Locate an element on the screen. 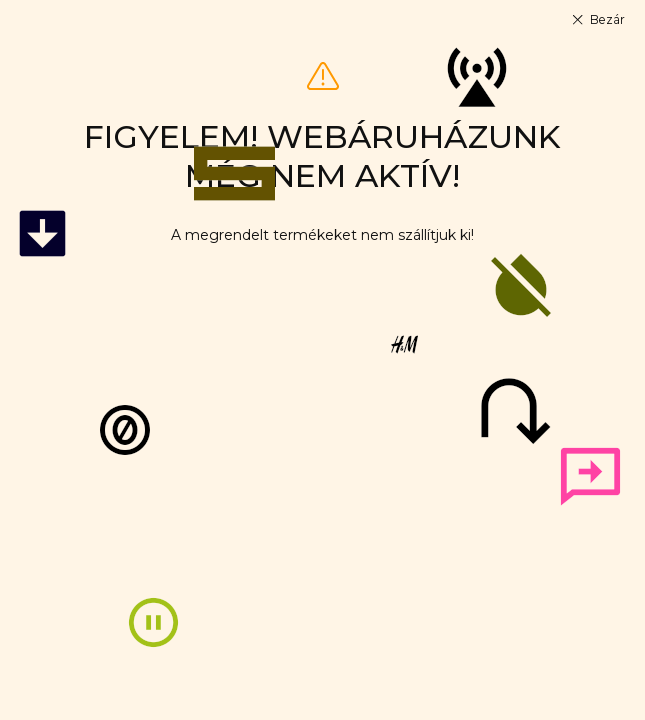  go back to the previous screen or step is located at coordinates (512, 409).